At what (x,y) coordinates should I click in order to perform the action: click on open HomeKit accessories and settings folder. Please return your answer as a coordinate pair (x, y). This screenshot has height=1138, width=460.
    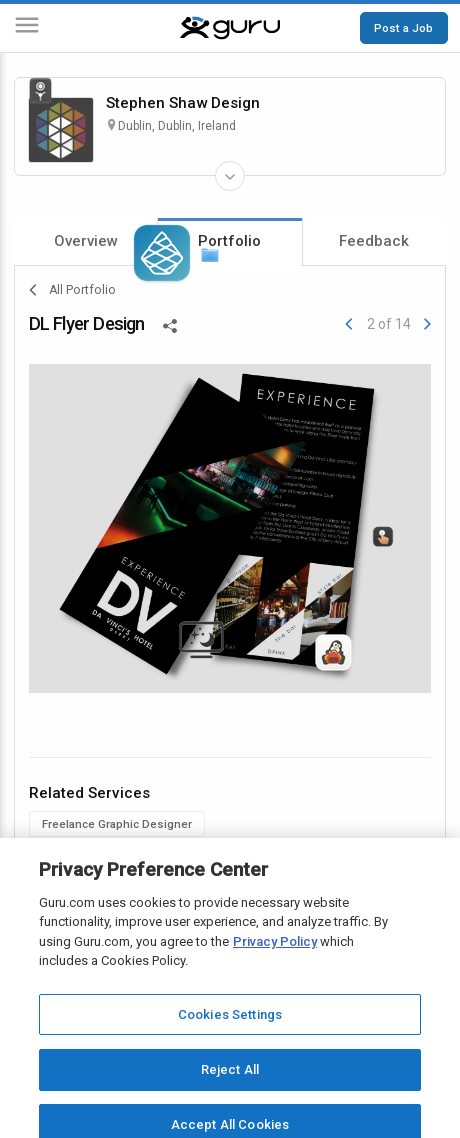
    Looking at the image, I should click on (210, 255).